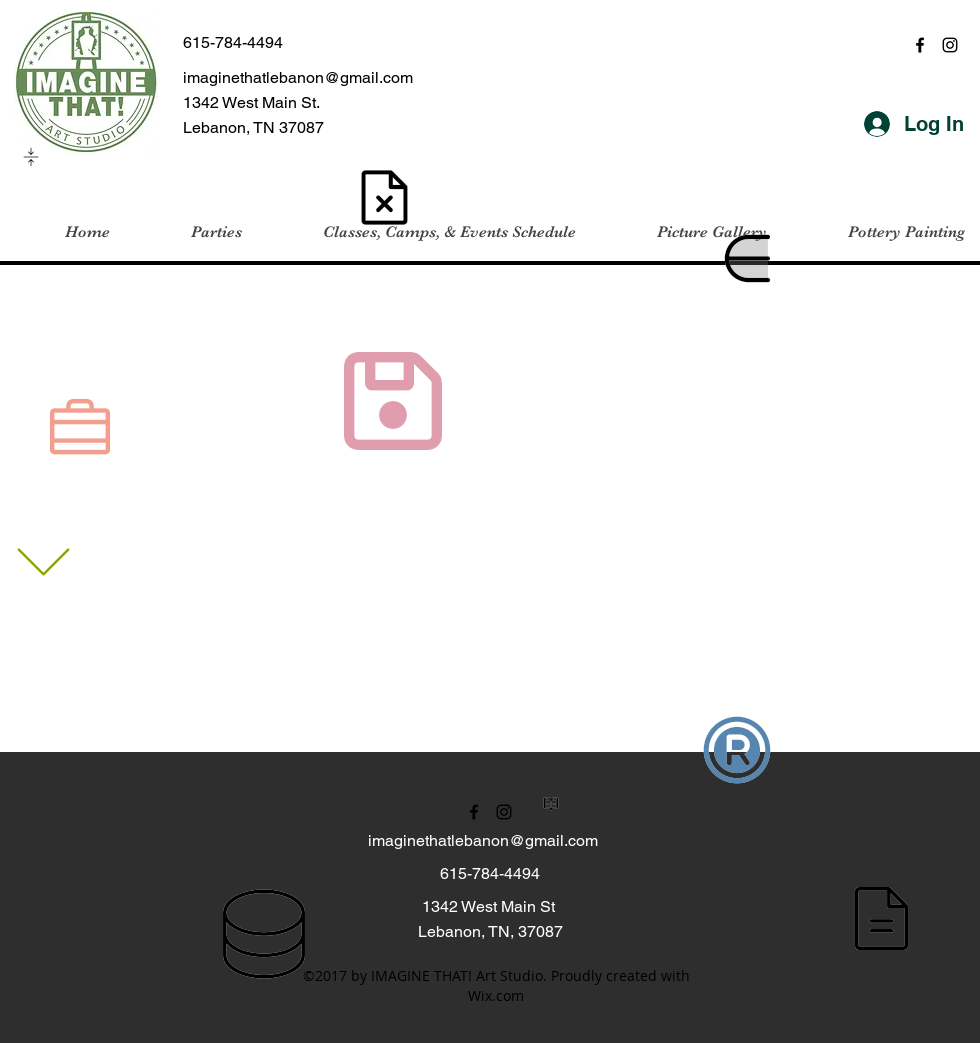 The width and height of the screenshot is (980, 1043). I want to click on delete or remove a file, so click(384, 197).